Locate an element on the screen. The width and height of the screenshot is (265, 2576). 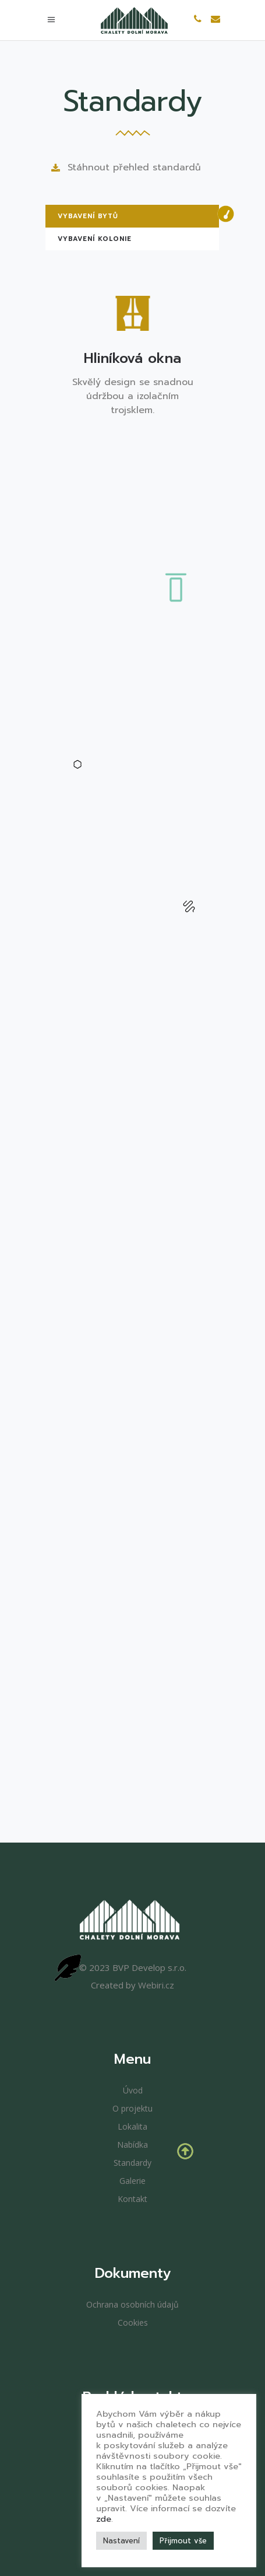
align element to top edge is located at coordinates (176, 587).